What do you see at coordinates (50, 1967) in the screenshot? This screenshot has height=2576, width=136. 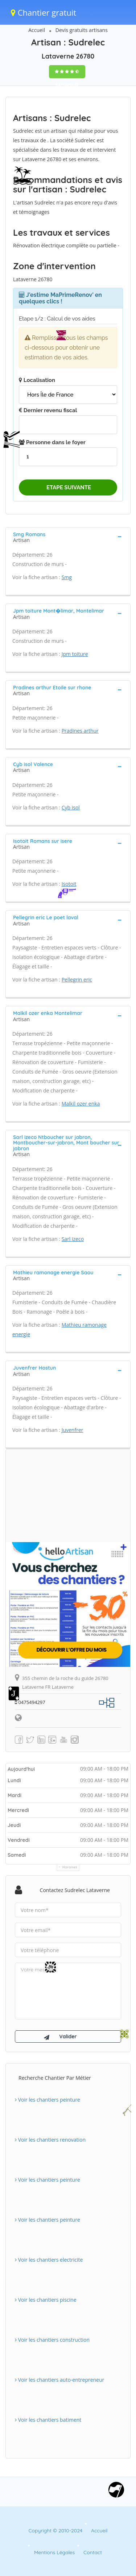 I see `activate a powerful attack or special move` at bounding box center [50, 1967].